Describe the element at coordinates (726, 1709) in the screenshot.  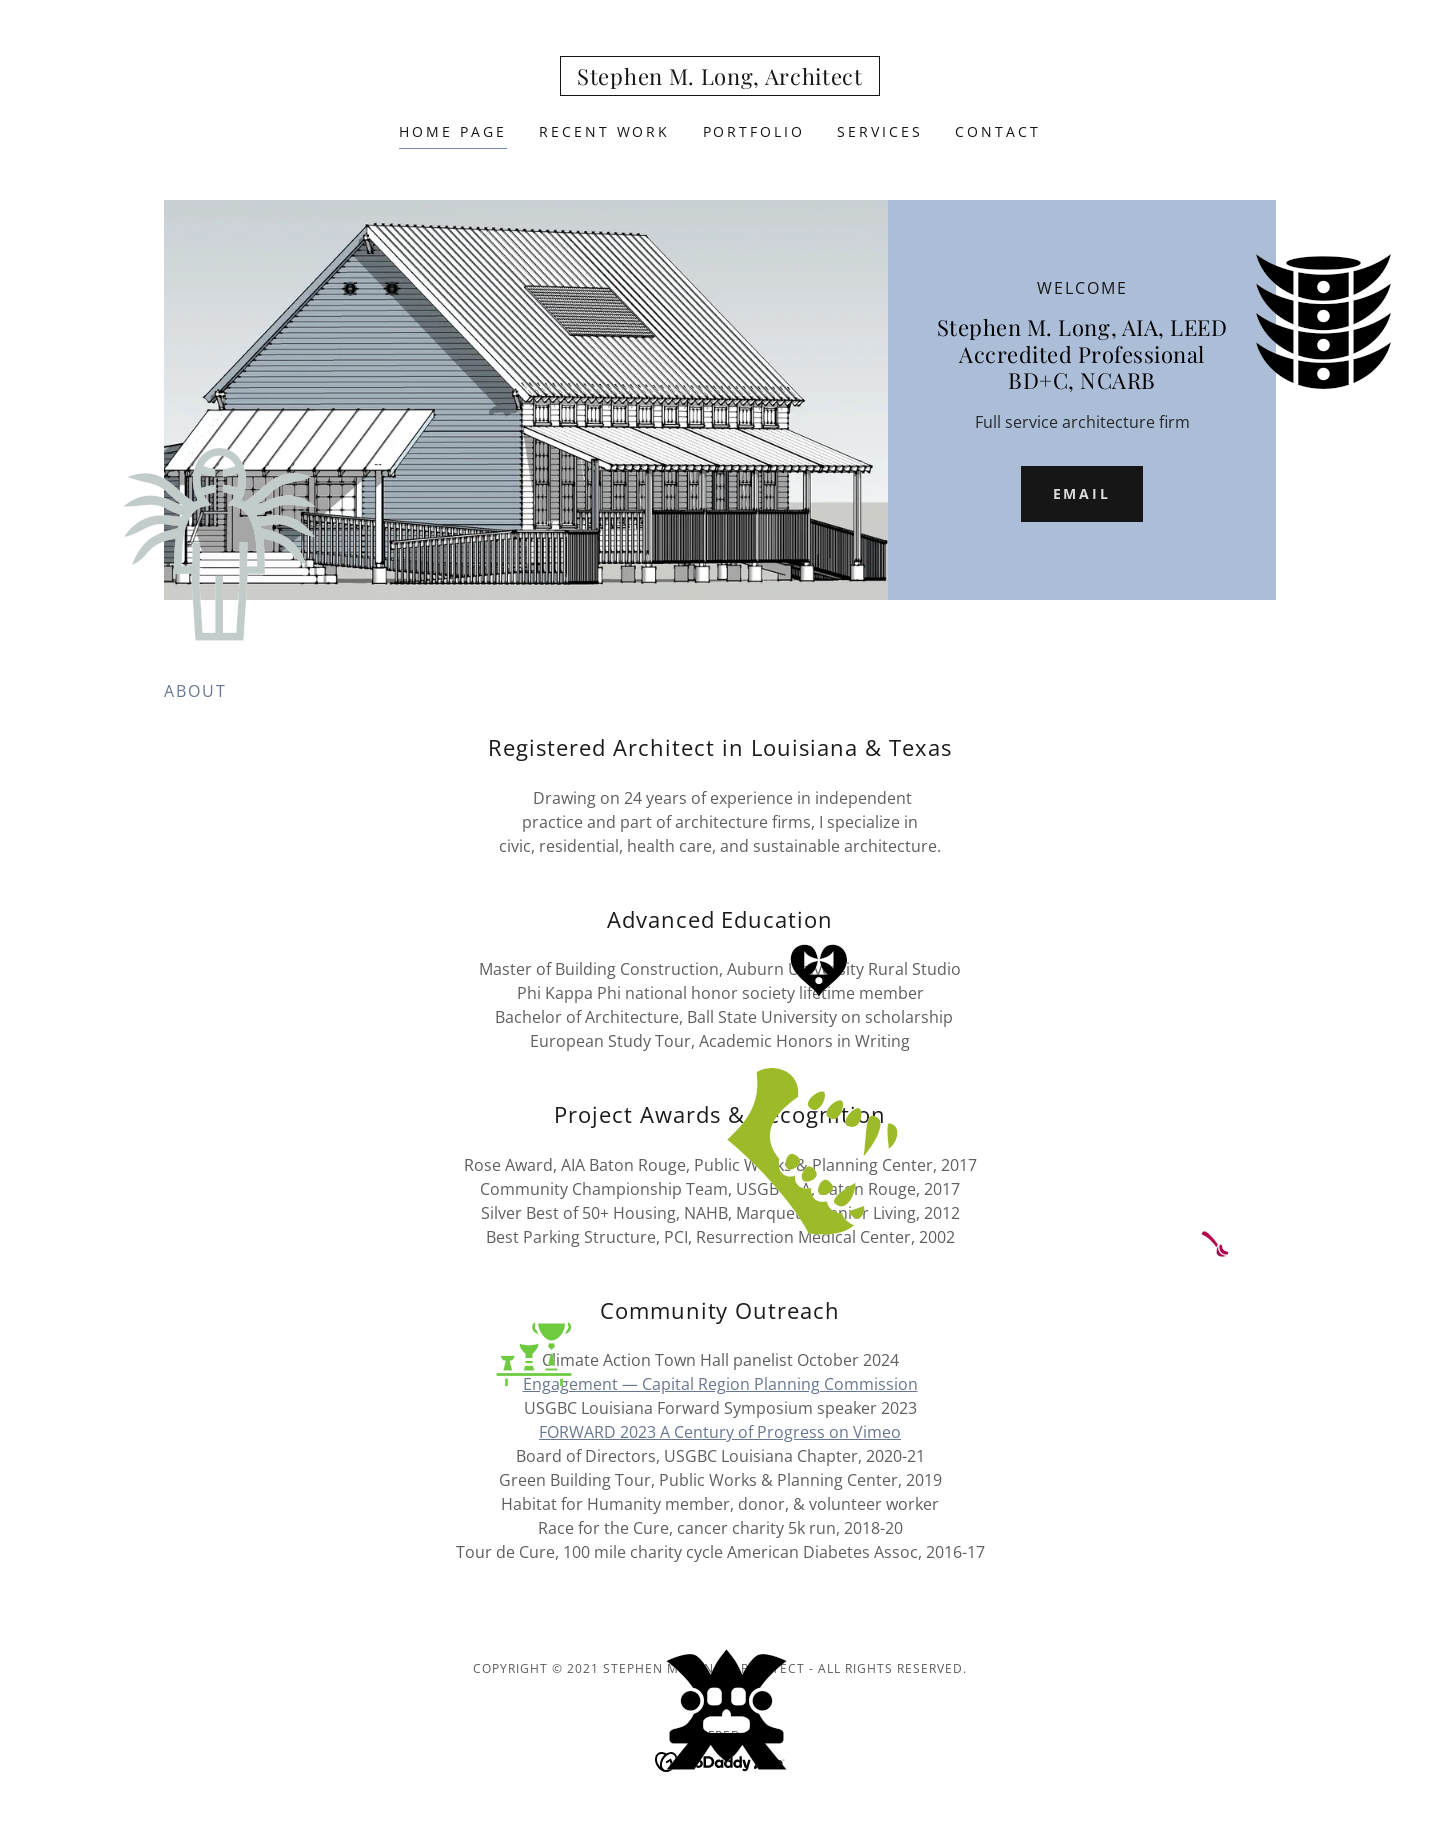
I see `decorative tribal or aztec-style game badge` at that location.